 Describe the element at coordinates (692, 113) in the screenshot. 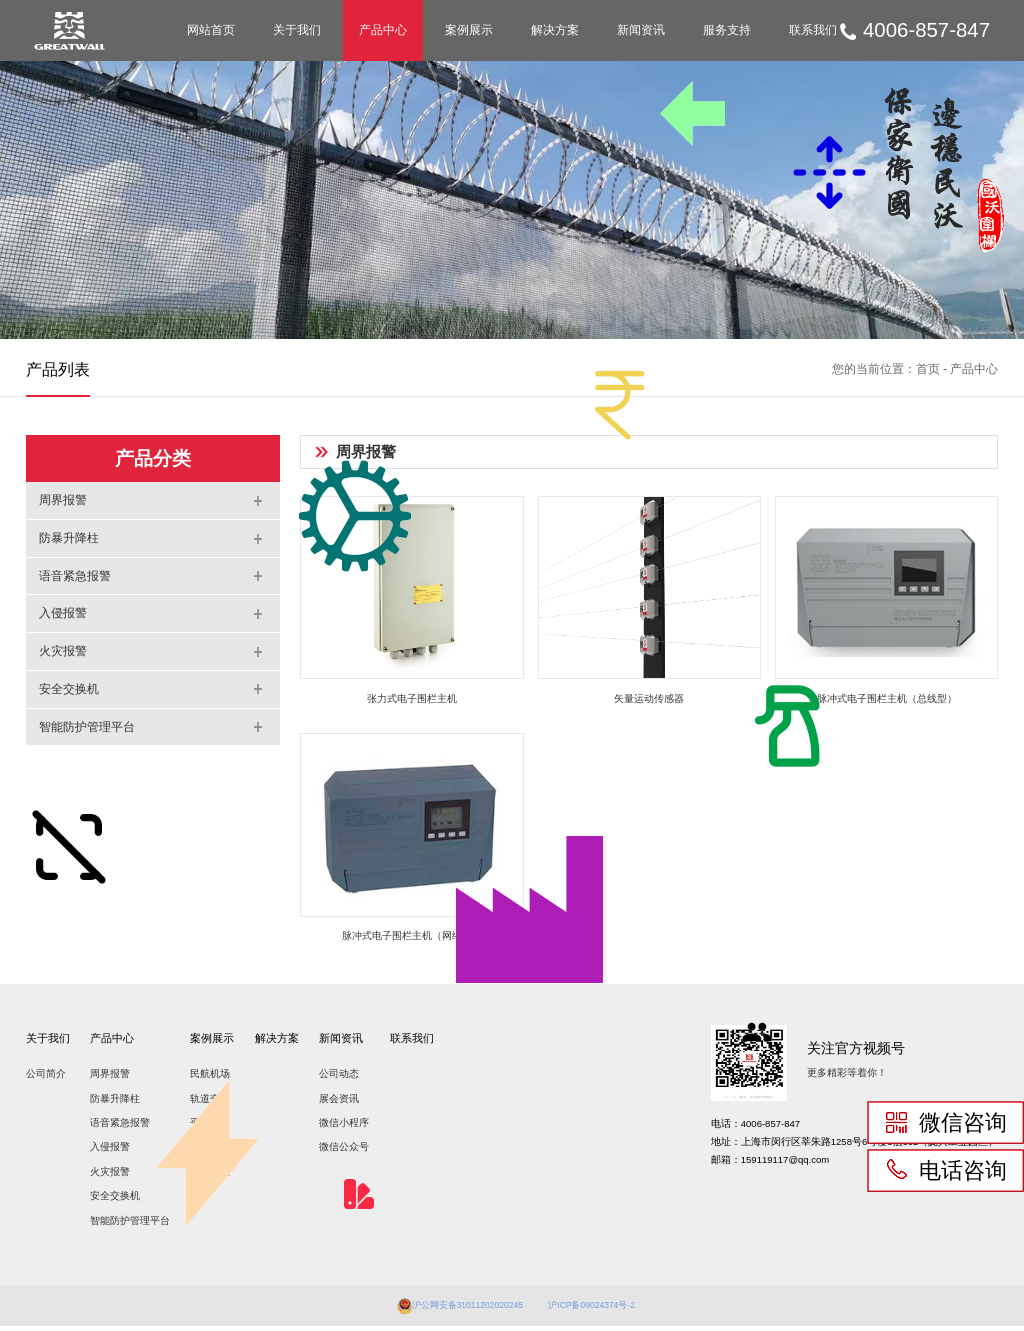

I see `go back to the previous screen` at that location.